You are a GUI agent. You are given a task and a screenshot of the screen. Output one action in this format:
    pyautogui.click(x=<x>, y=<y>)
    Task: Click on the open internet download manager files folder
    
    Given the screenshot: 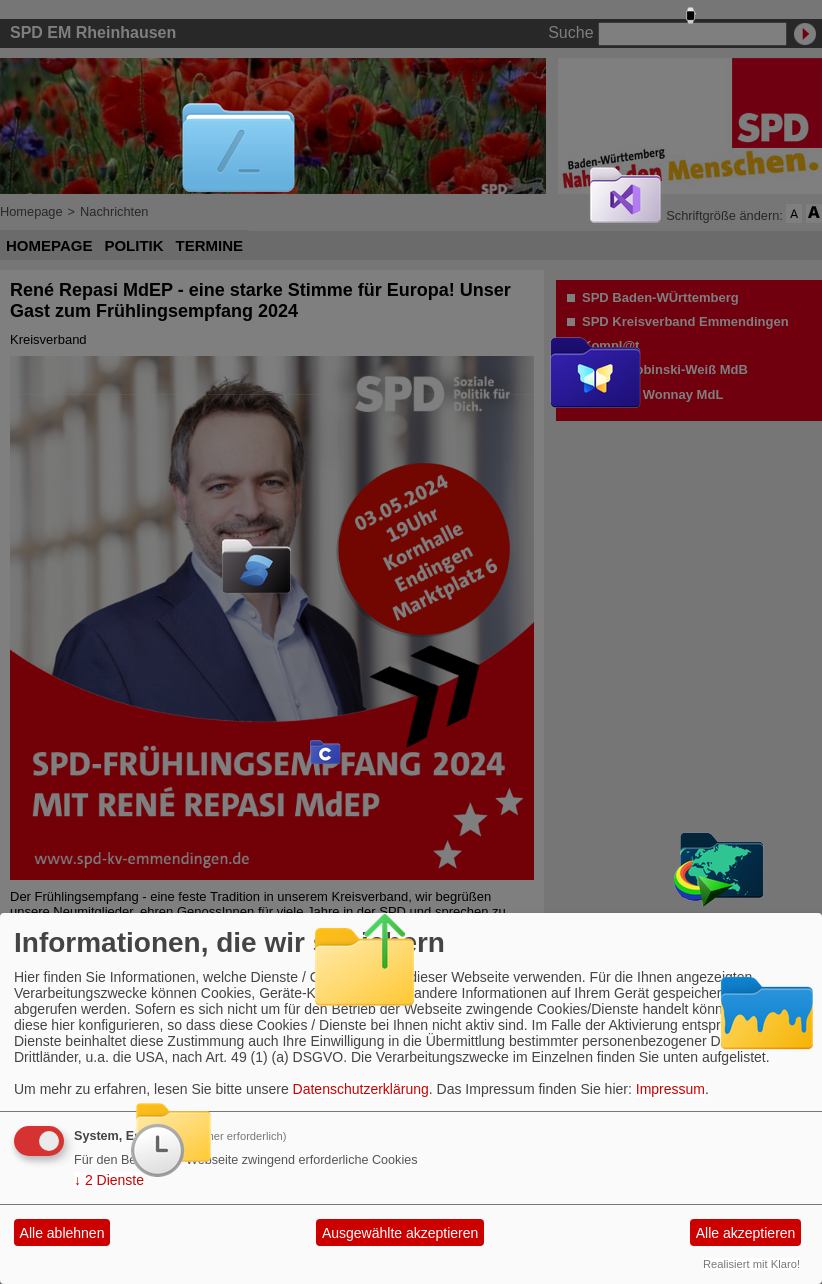 What is the action you would take?
    pyautogui.click(x=721, y=867)
    